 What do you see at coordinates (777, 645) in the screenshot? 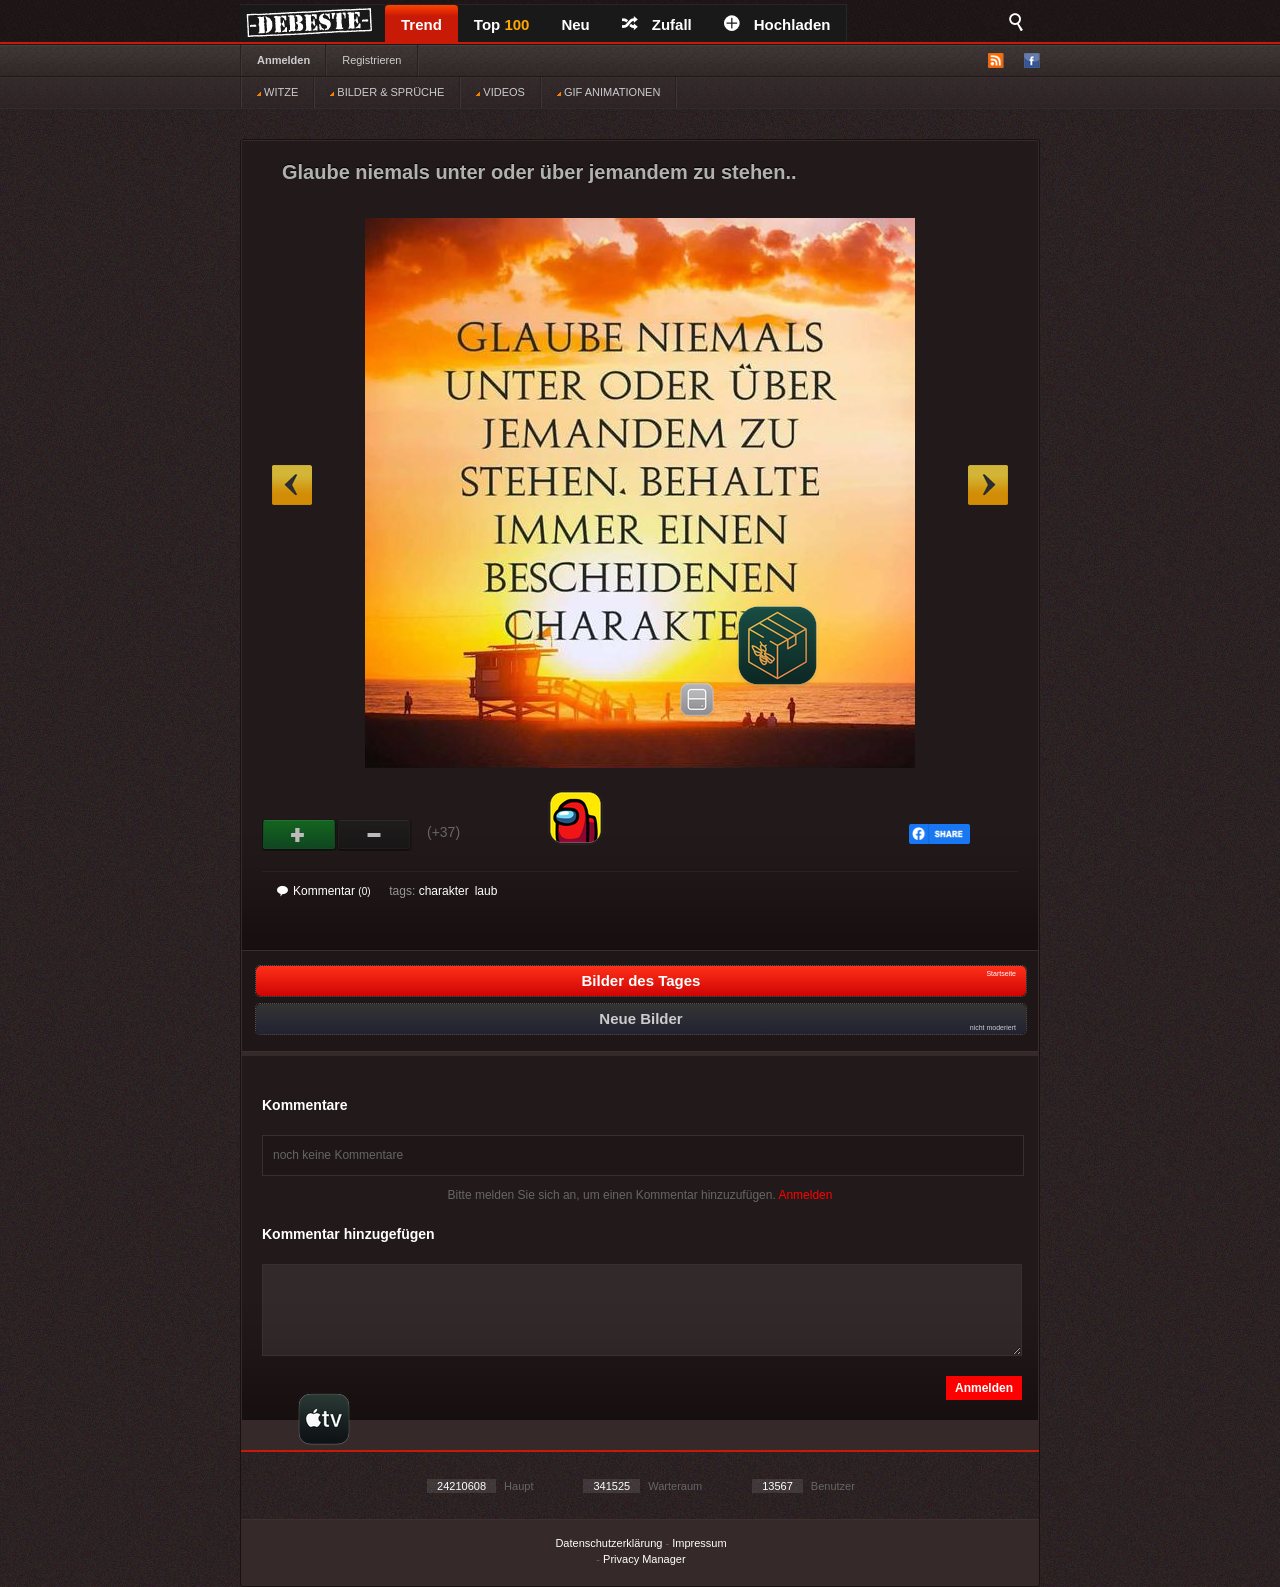
I see `open bee package manager application` at bounding box center [777, 645].